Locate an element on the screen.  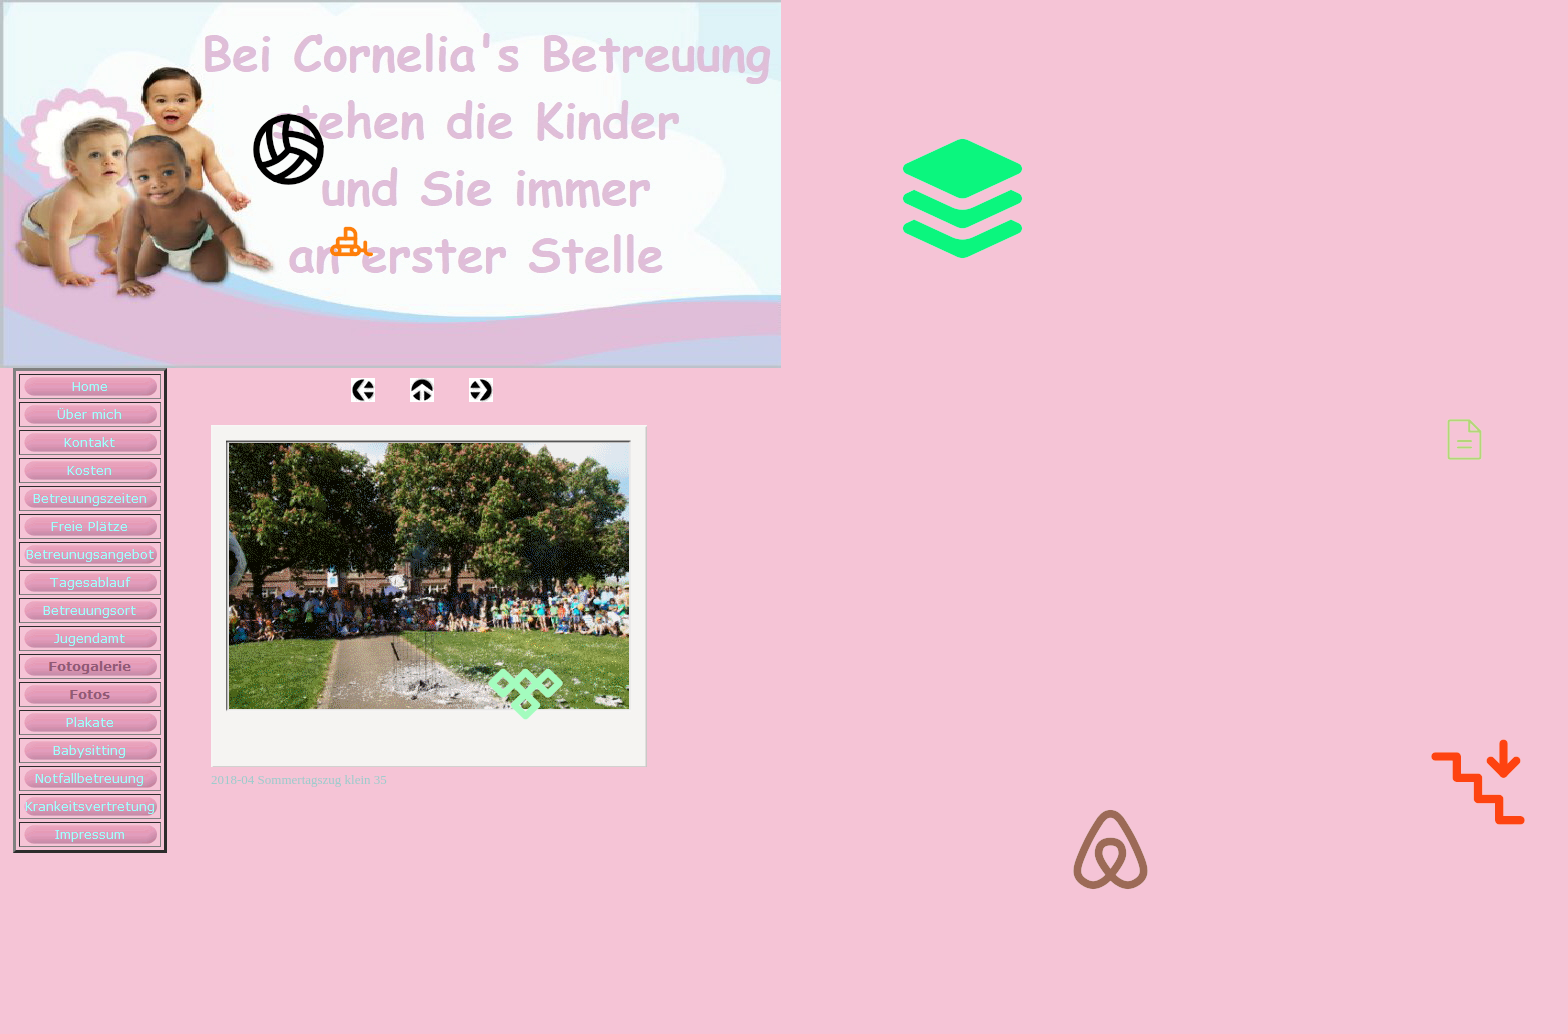
open the Airbnb app or website is located at coordinates (1110, 849).